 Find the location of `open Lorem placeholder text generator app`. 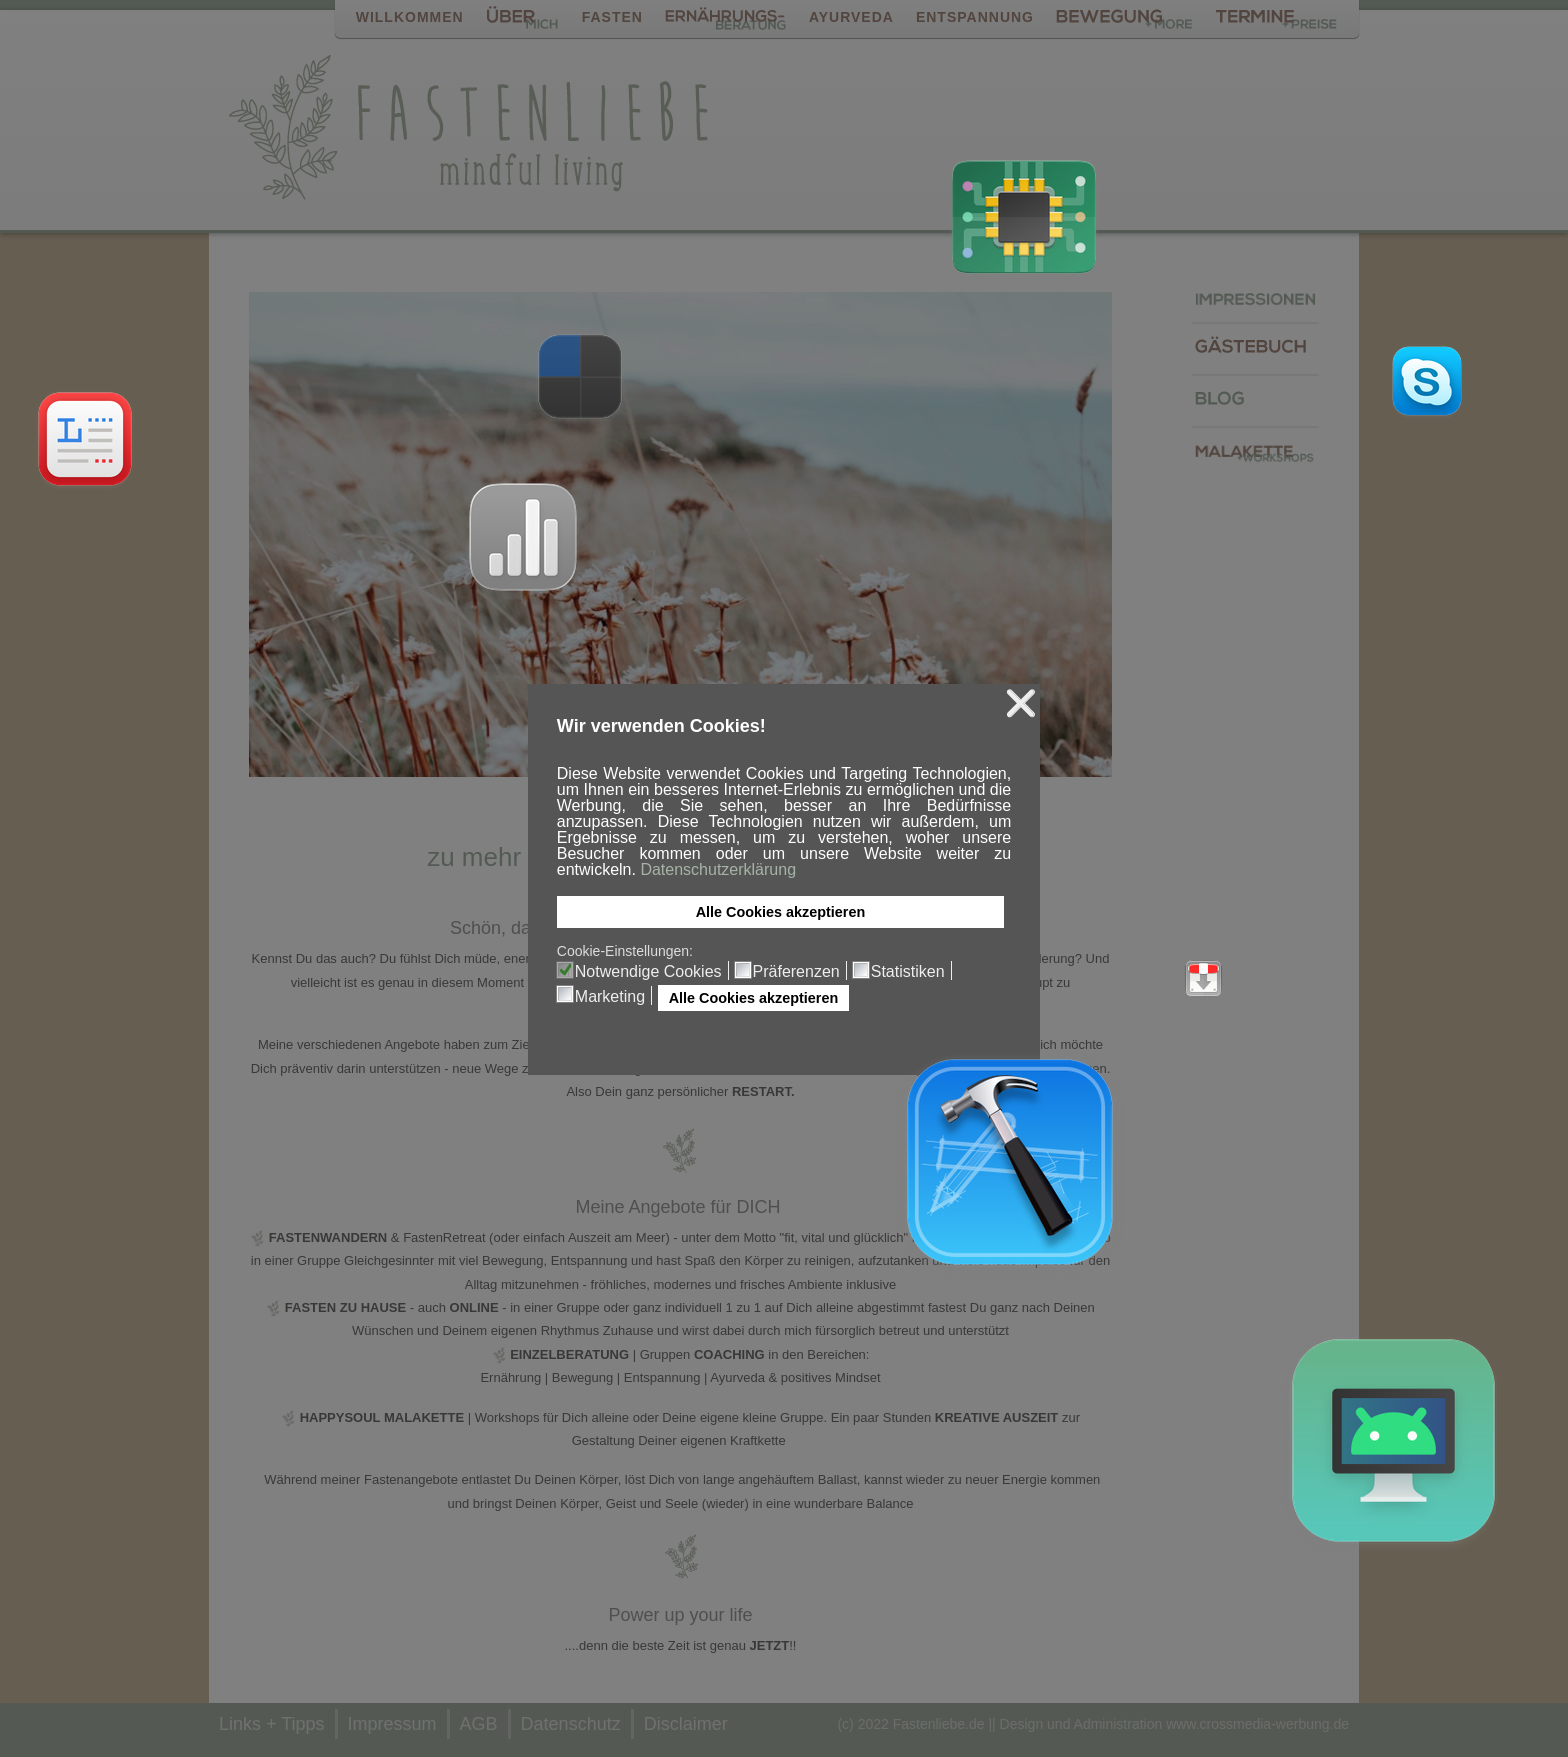

open Lorem placeholder text generator app is located at coordinates (85, 439).